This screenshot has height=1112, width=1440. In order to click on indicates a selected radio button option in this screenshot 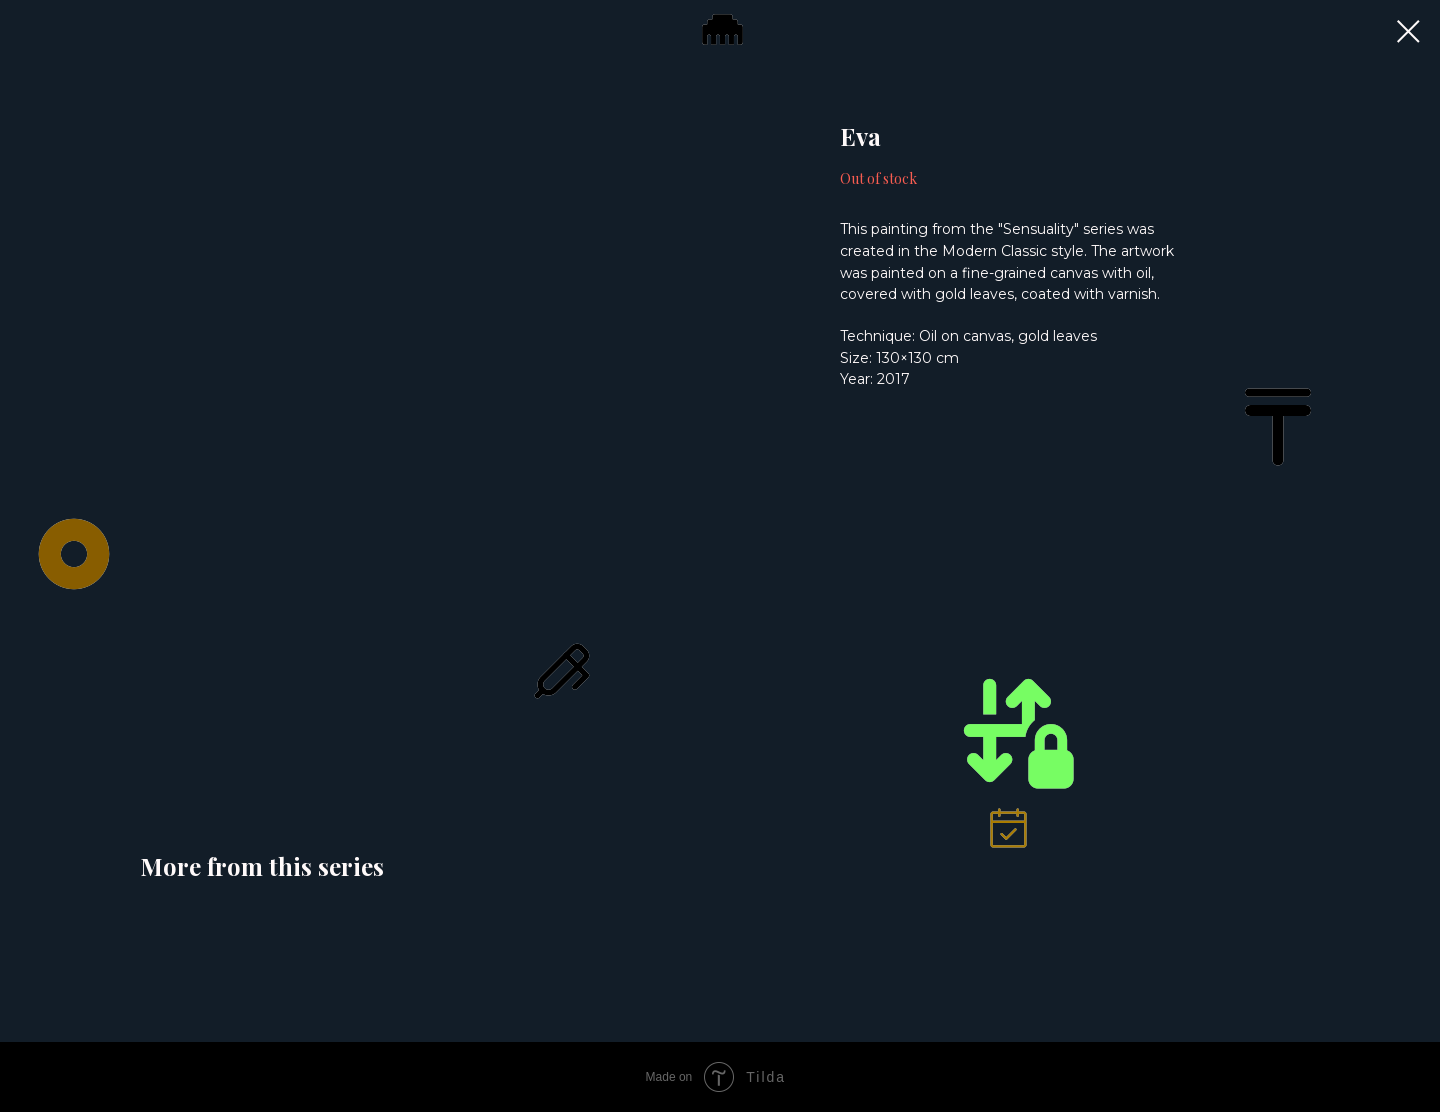, I will do `click(74, 554)`.